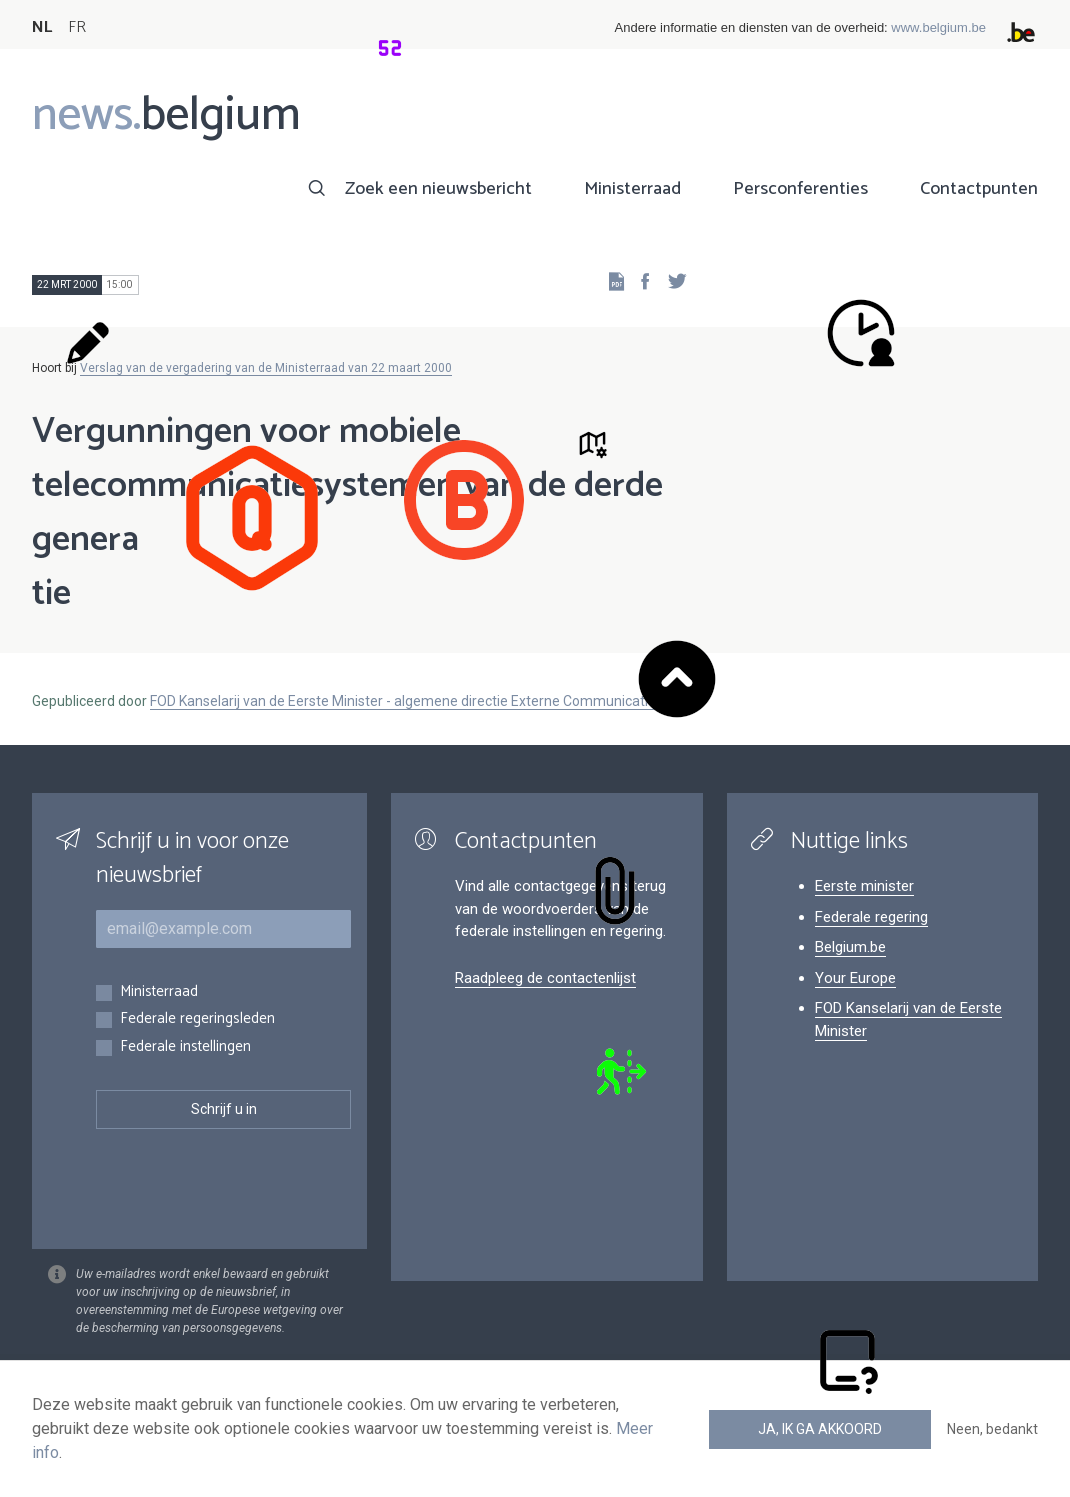 This screenshot has height=1497, width=1070. I want to click on indicates a Q-labeled category or section, so click(252, 518).